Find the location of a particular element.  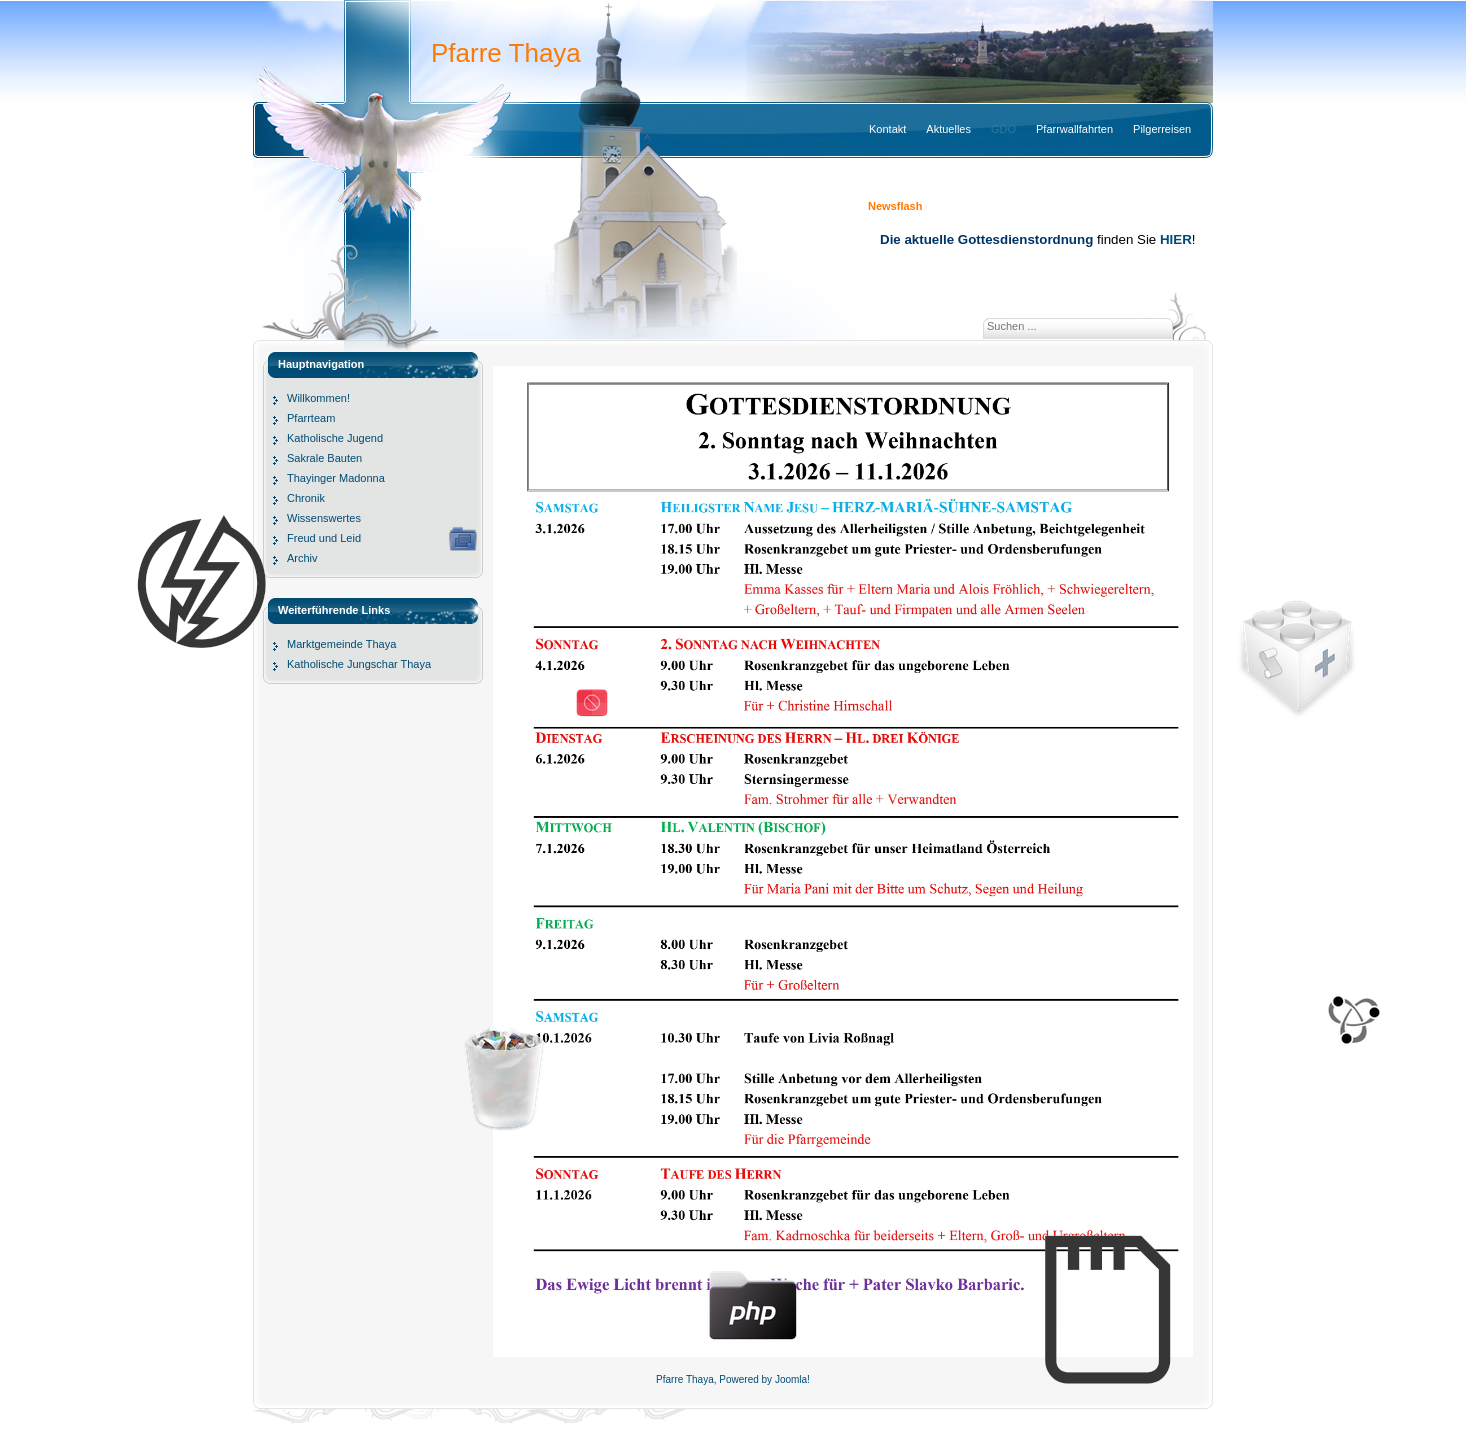

manage trash storage and deleted files is located at coordinates (504, 1079).